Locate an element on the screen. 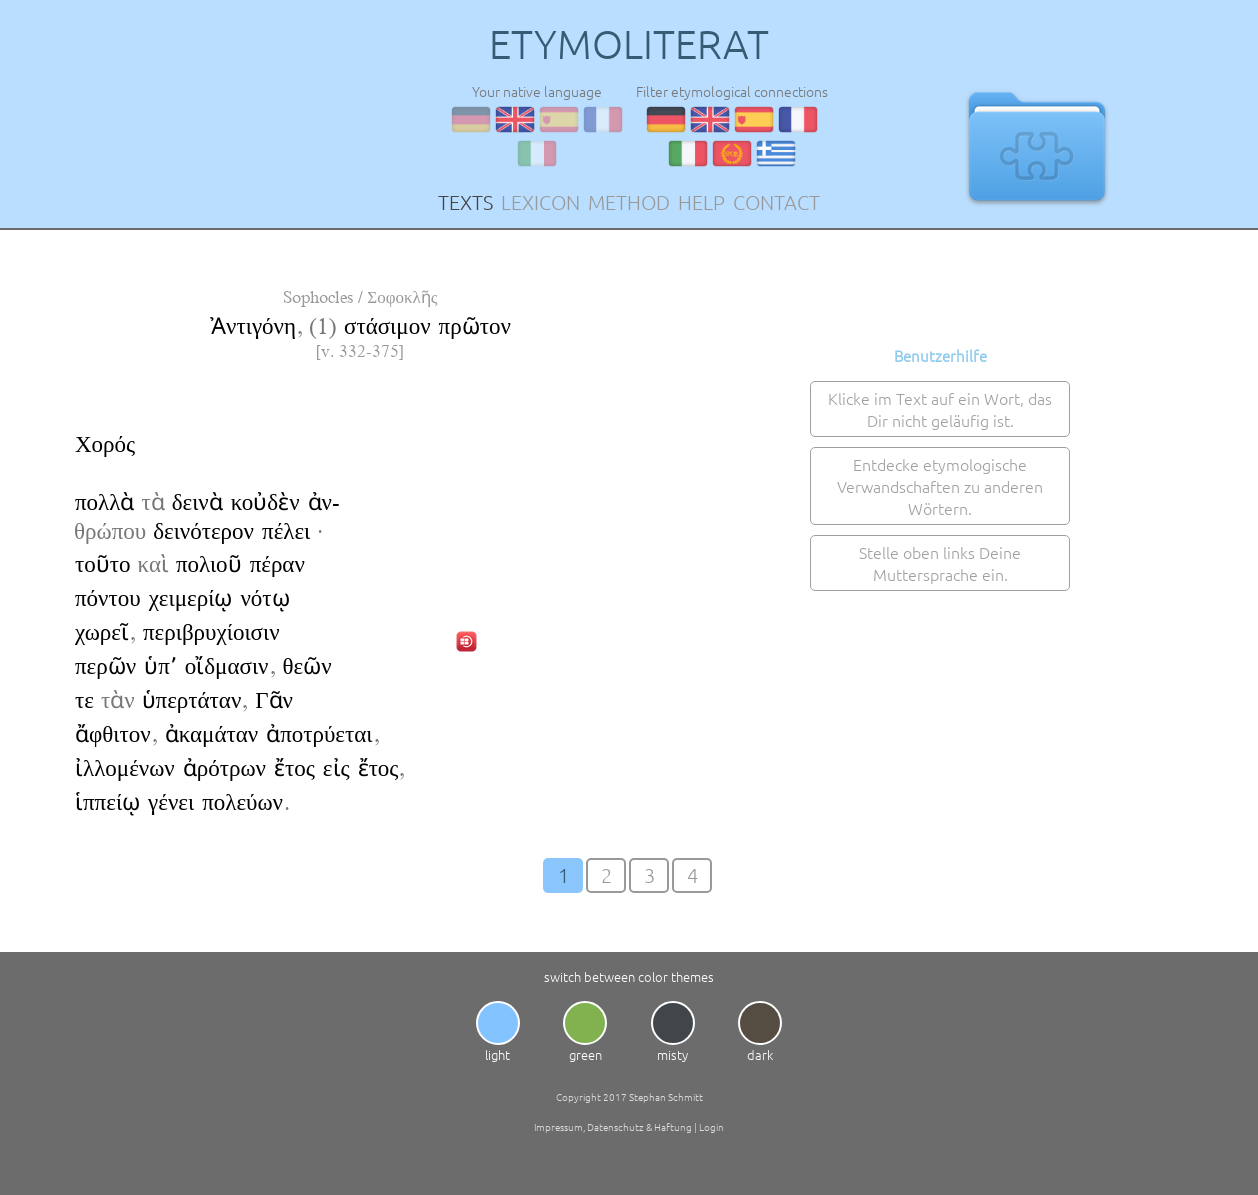 This screenshot has width=1258, height=1195. open budgie window previews app is located at coordinates (466, 641).